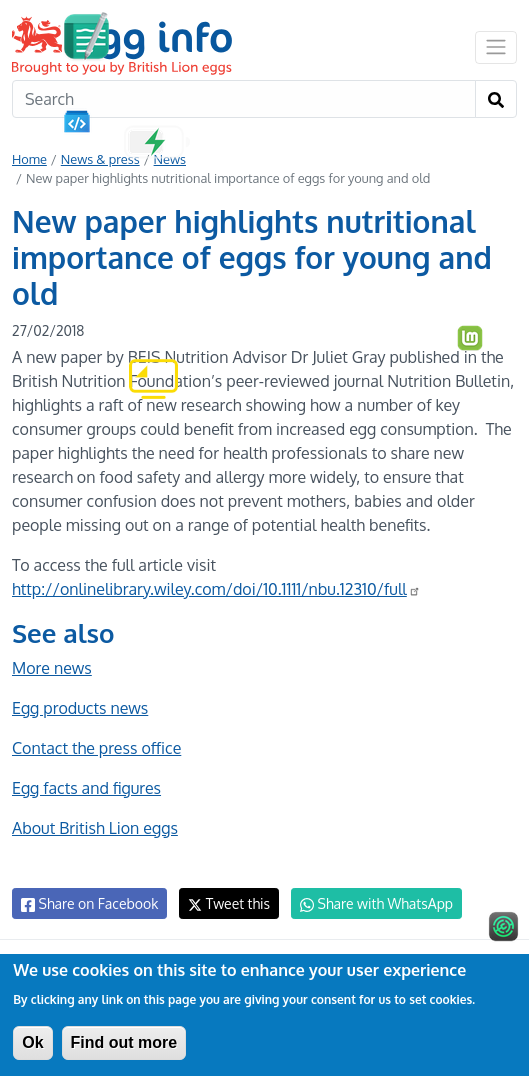 This screenshot has height=1076, width=529. Describe the element at coordinates (153, 377) in the screenshot. I see `change desktop wallpaper settings` at that location.